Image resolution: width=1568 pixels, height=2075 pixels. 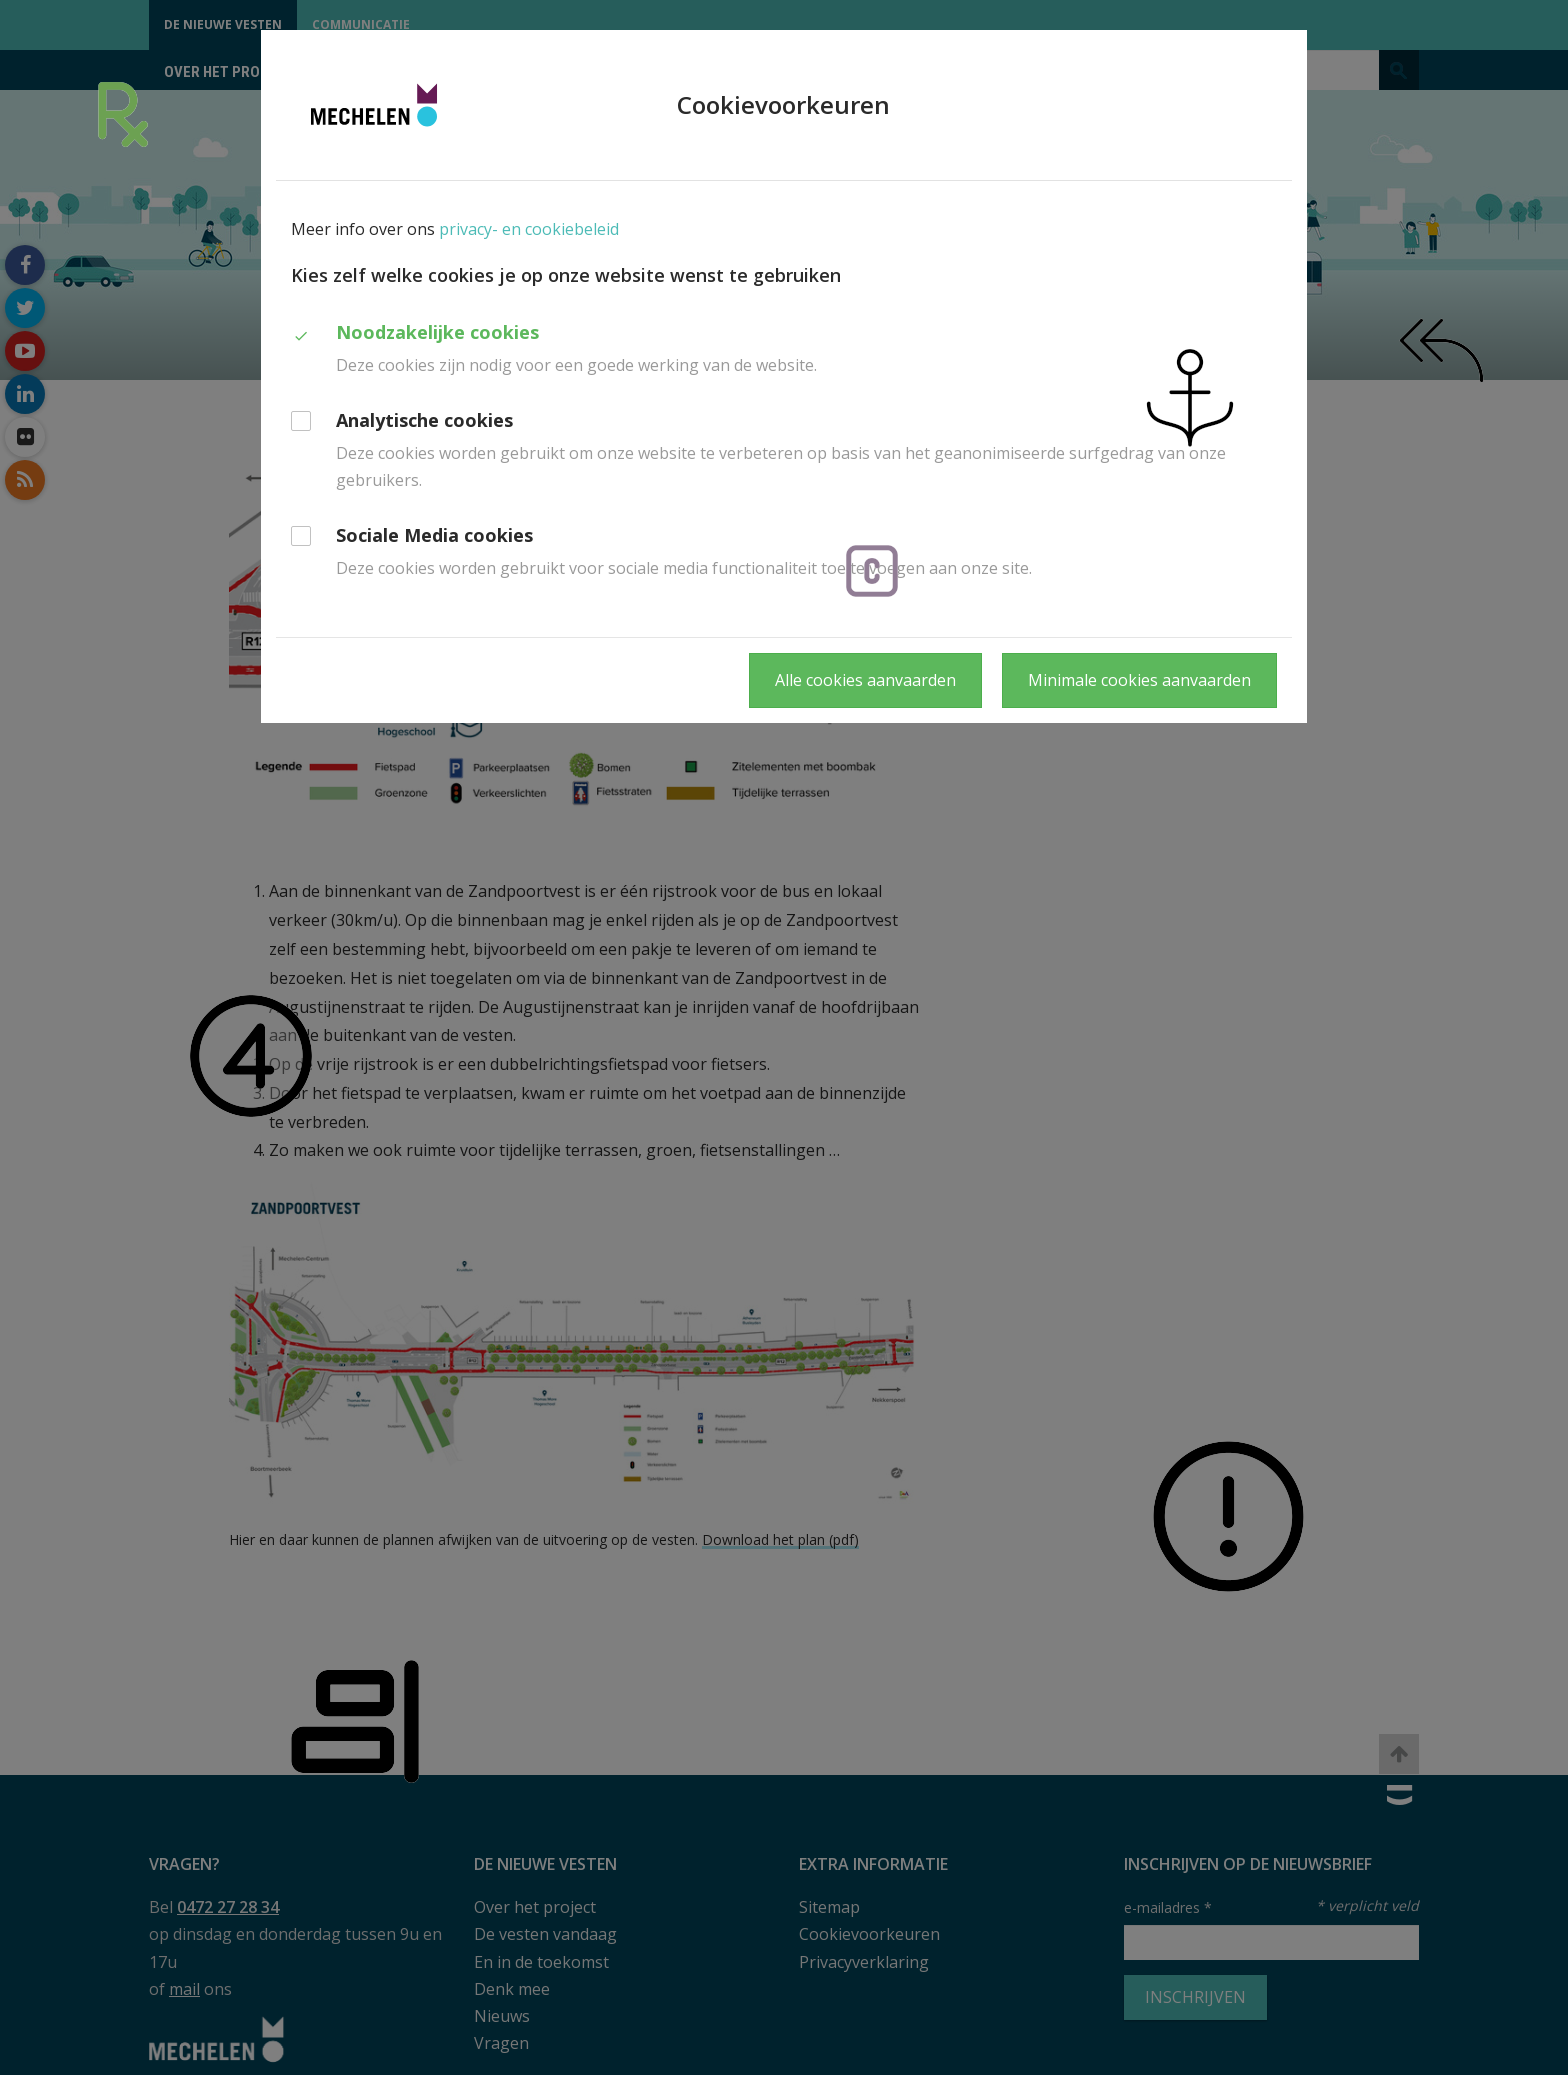 What do you see at coordinates (1228, 1516) in the screenshot?
I see `indicates a warning or caution state` at bounding box center [1228, 1516].